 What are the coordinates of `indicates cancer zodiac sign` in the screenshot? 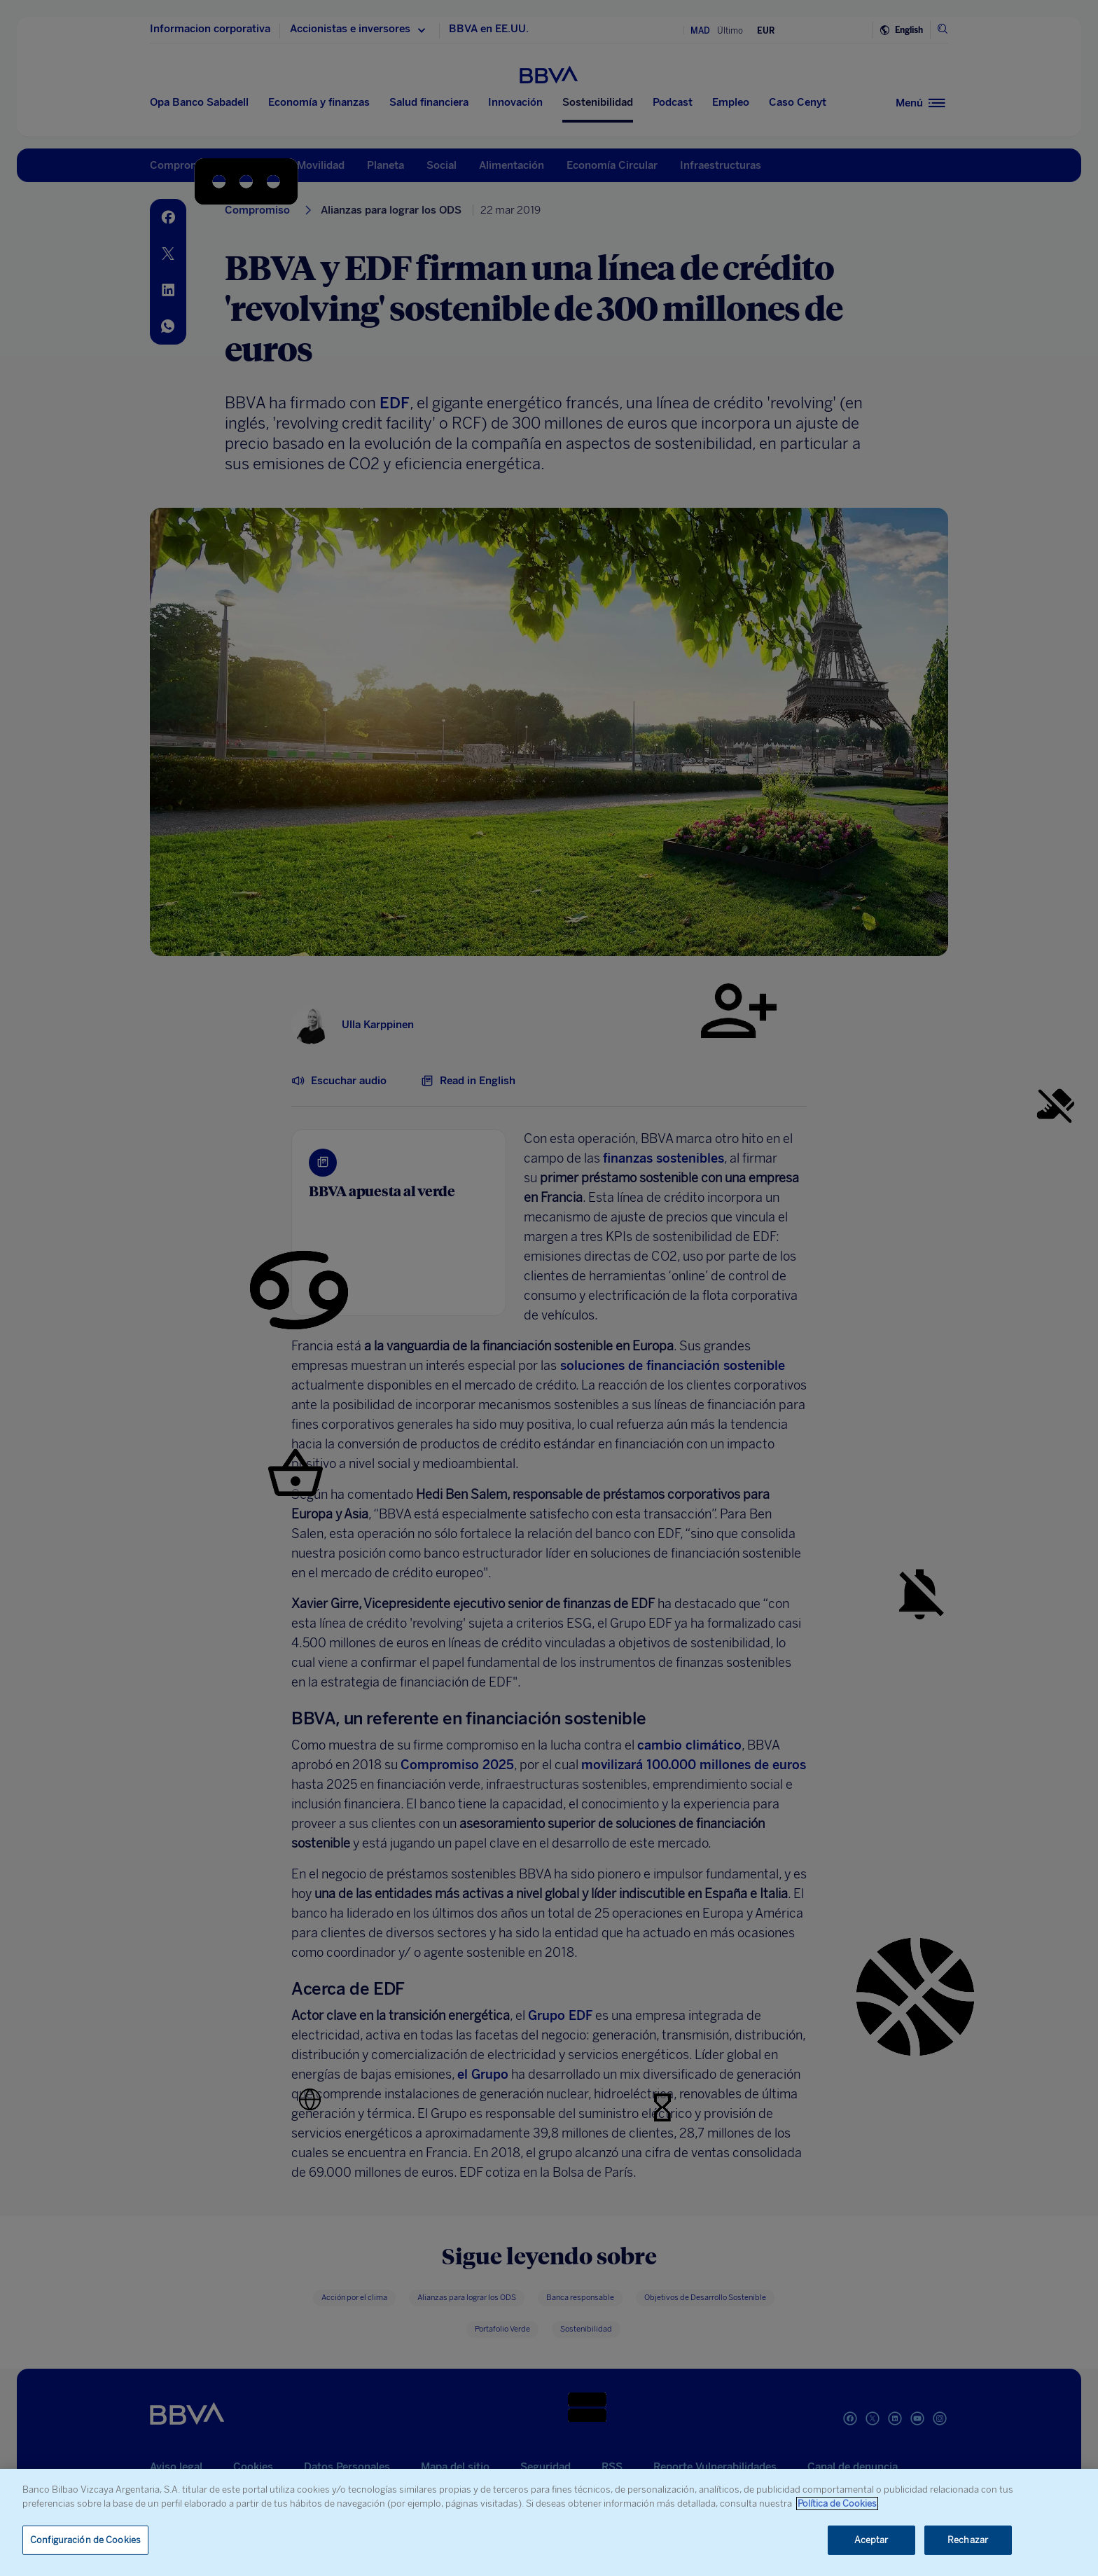 It's located at (299, 1290).